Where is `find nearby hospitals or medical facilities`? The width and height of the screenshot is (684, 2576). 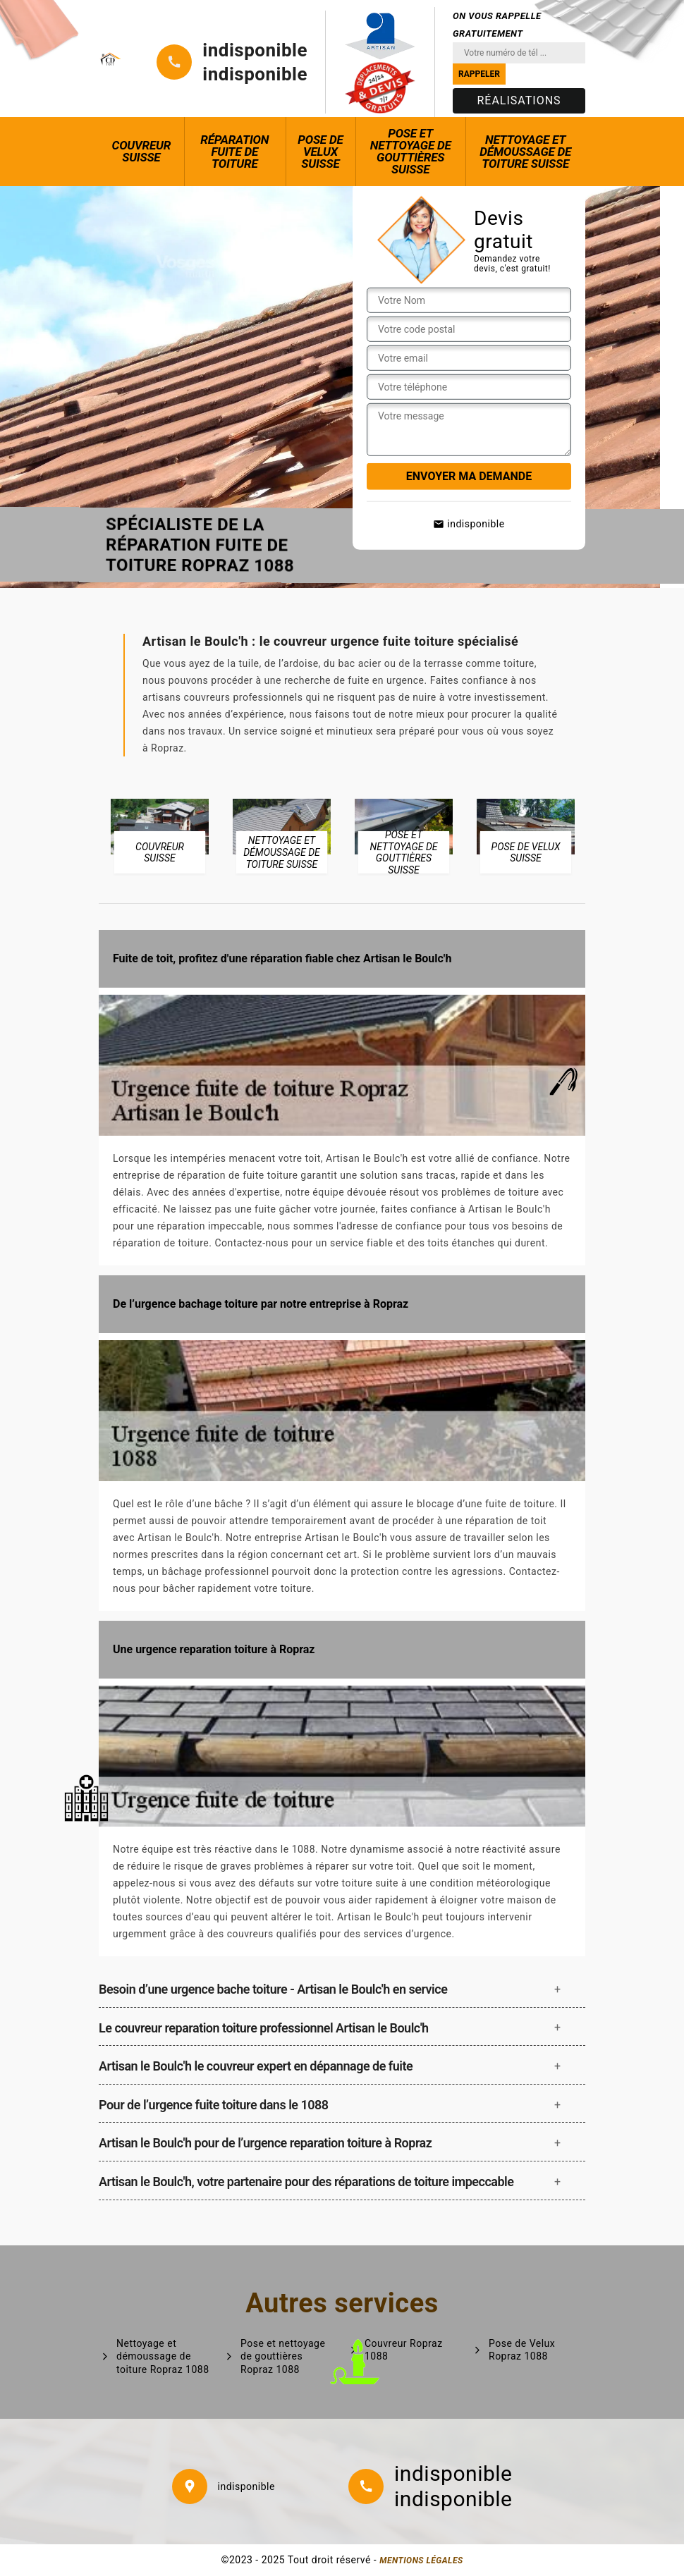
find nearby hospitals or medical facilities is located at coordinates (86, 1798).